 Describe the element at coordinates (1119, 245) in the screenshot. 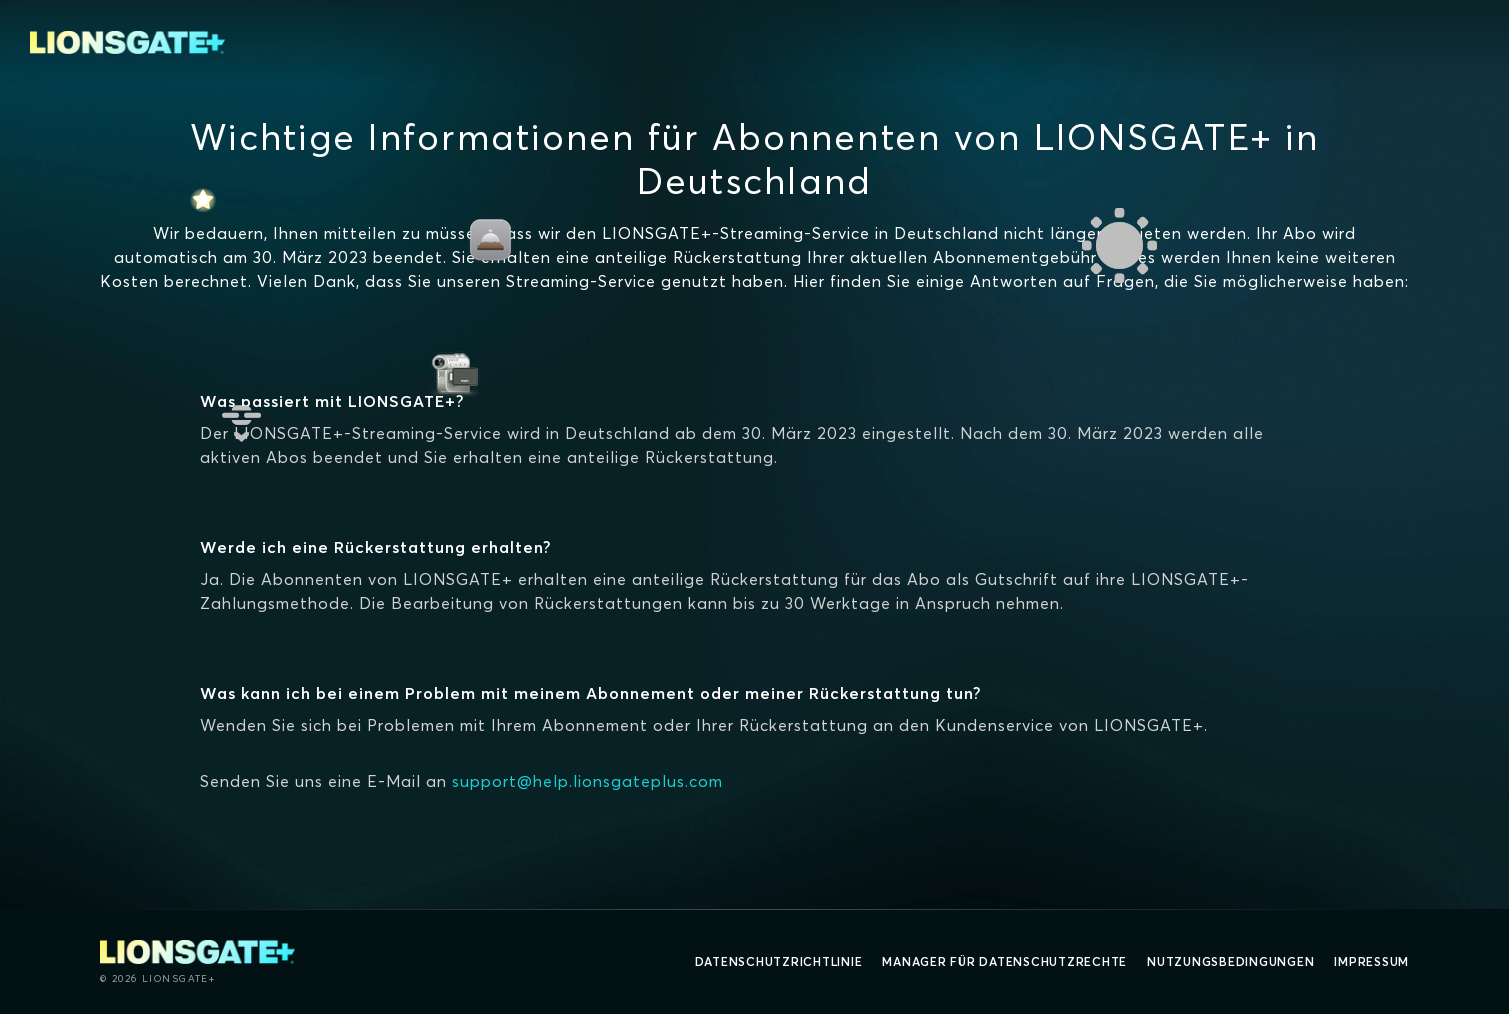

I see `indicates clear, sunny weather conditions` at that location.